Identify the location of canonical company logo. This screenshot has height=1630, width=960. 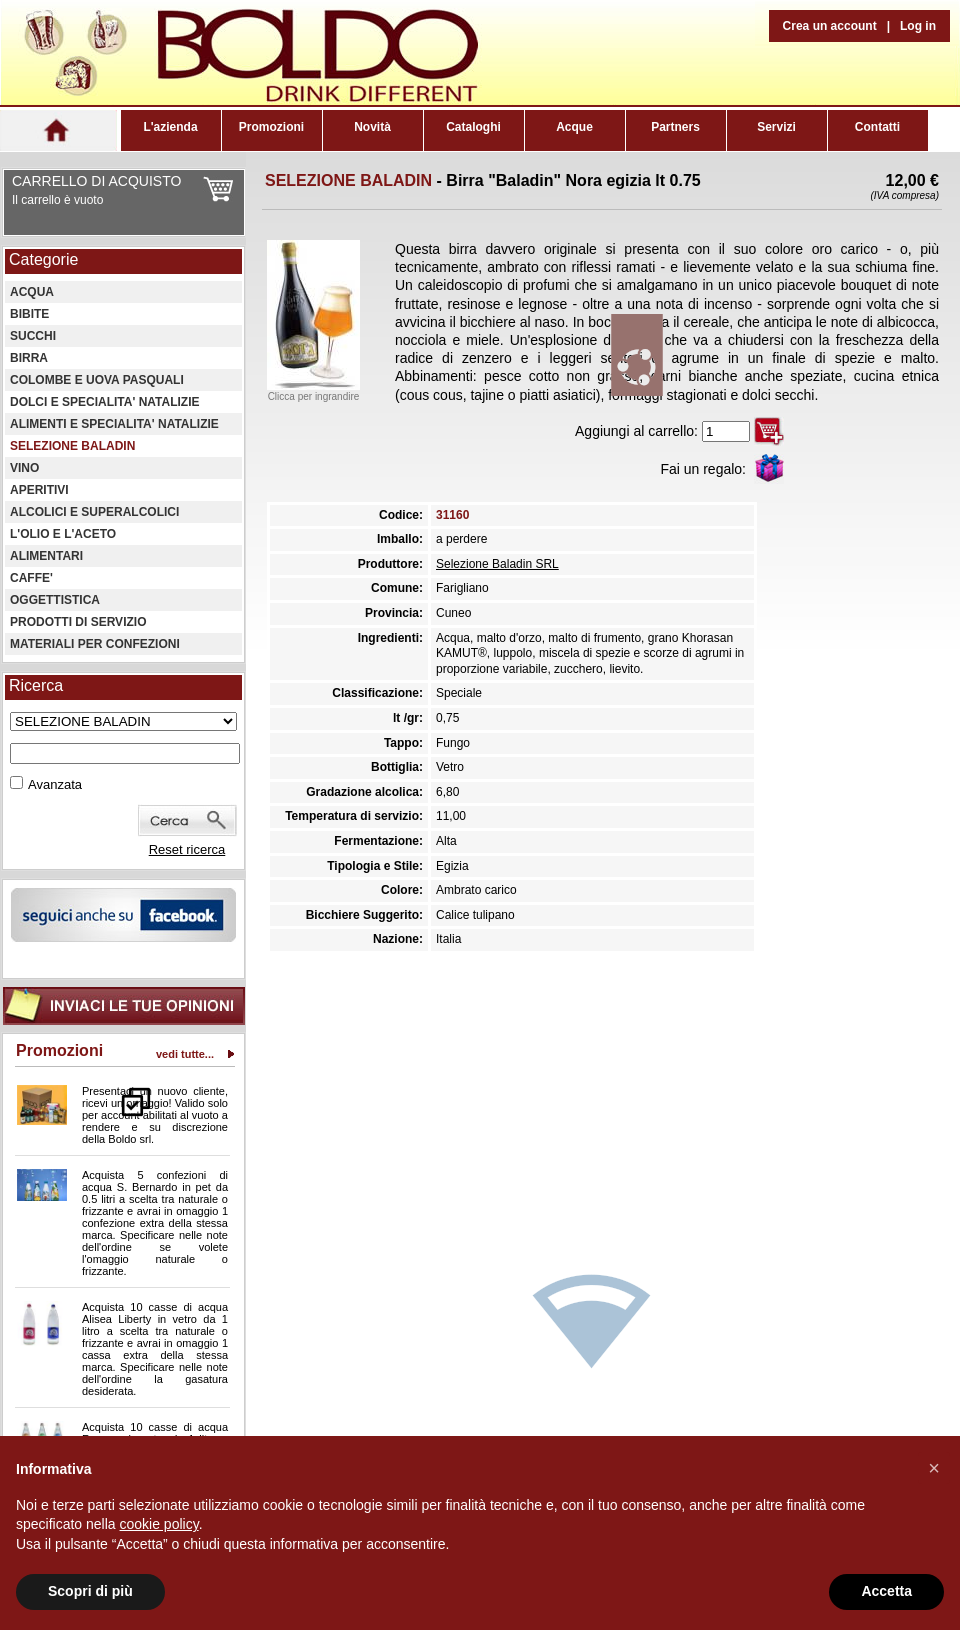
(637, 355).